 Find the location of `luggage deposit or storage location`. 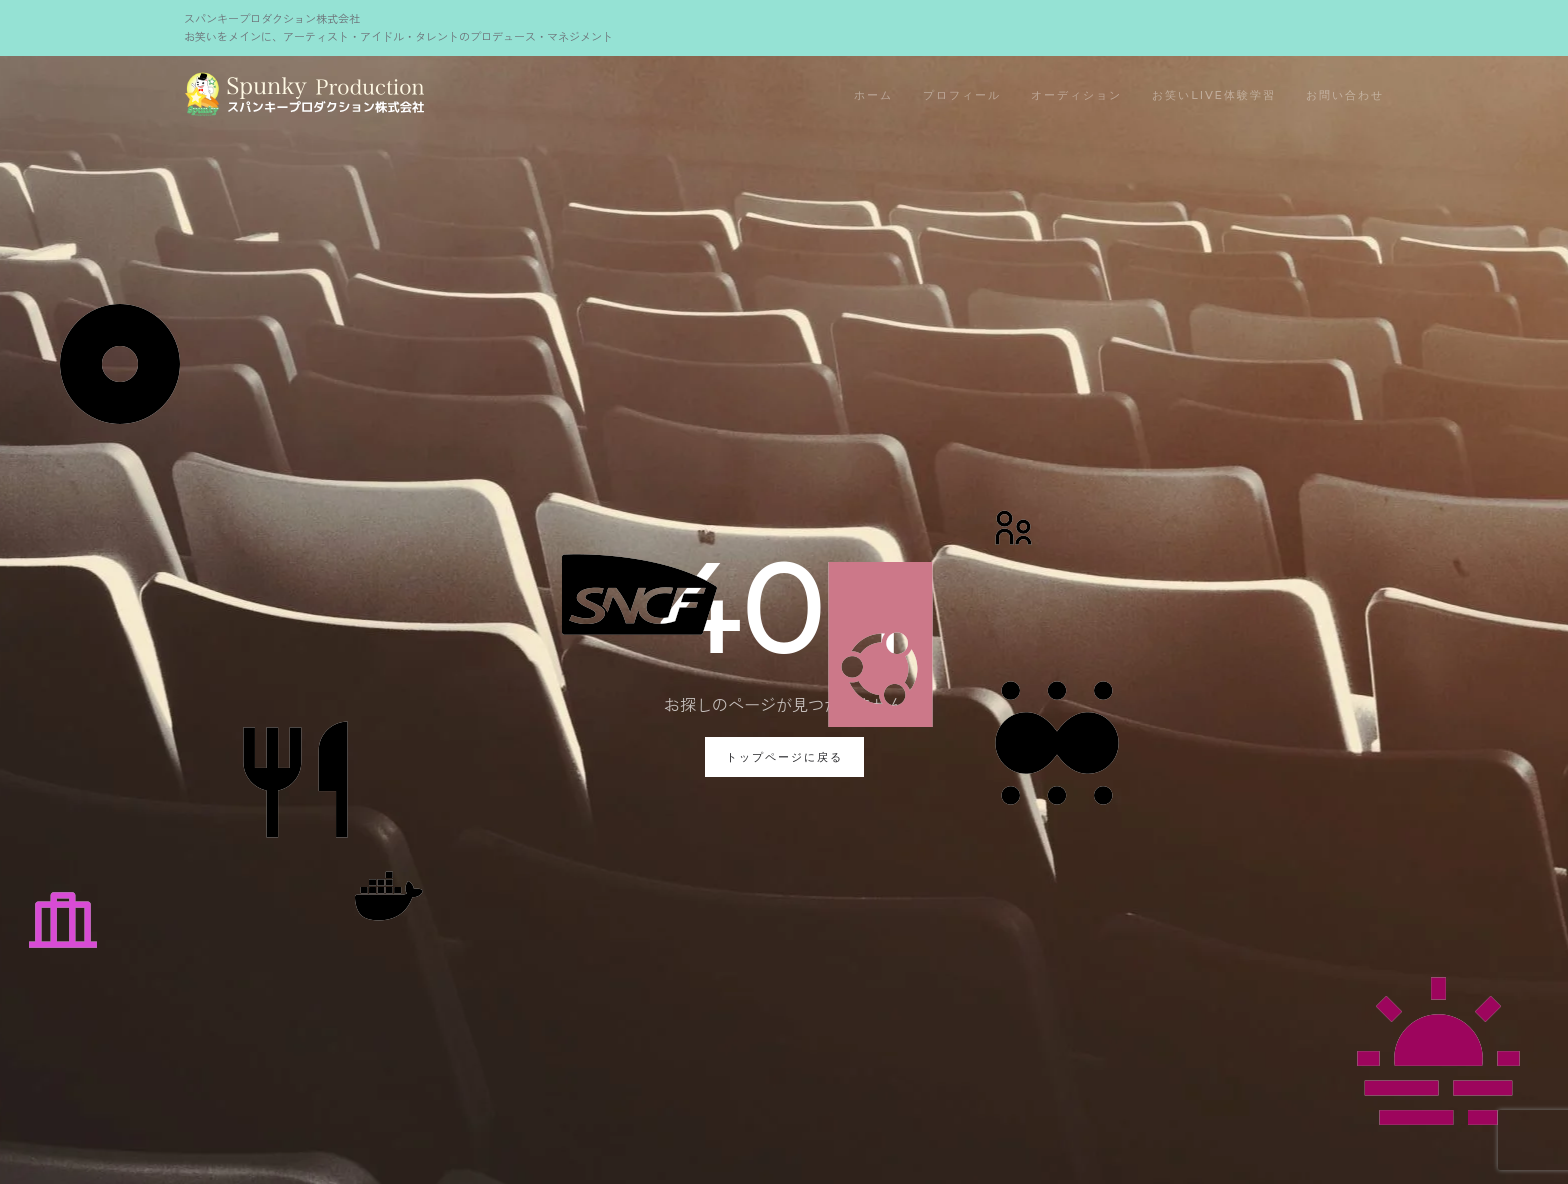

luggage deposit or storage location is located at coordinates (63, 920).